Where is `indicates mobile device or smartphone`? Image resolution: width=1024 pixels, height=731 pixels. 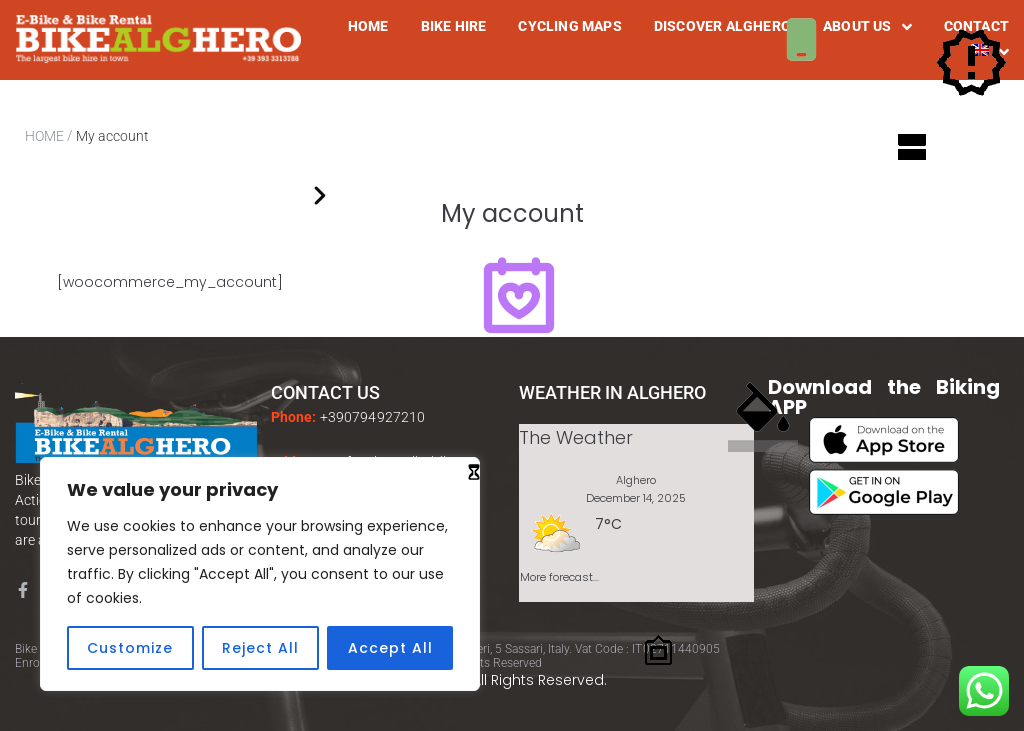
indicates mobile device or smartphone is located at coordinates (801, 39).